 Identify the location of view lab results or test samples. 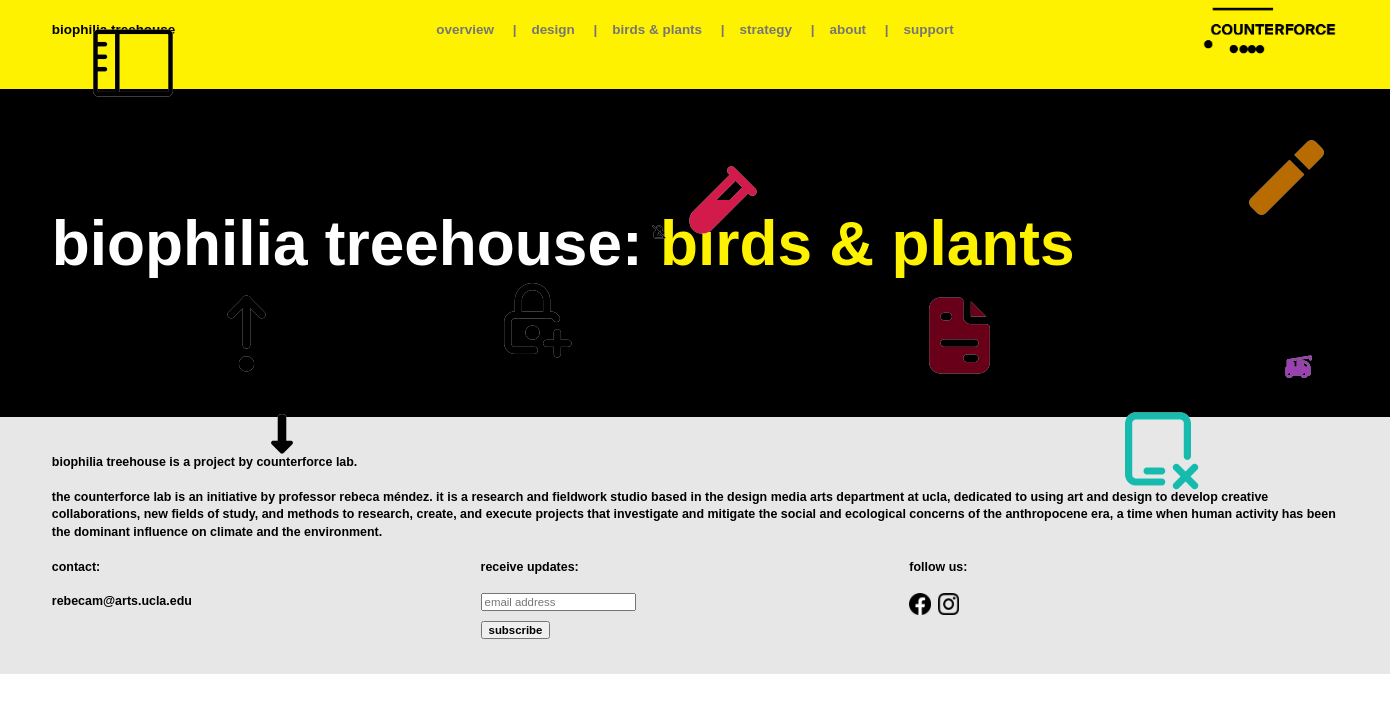
(723, 200).